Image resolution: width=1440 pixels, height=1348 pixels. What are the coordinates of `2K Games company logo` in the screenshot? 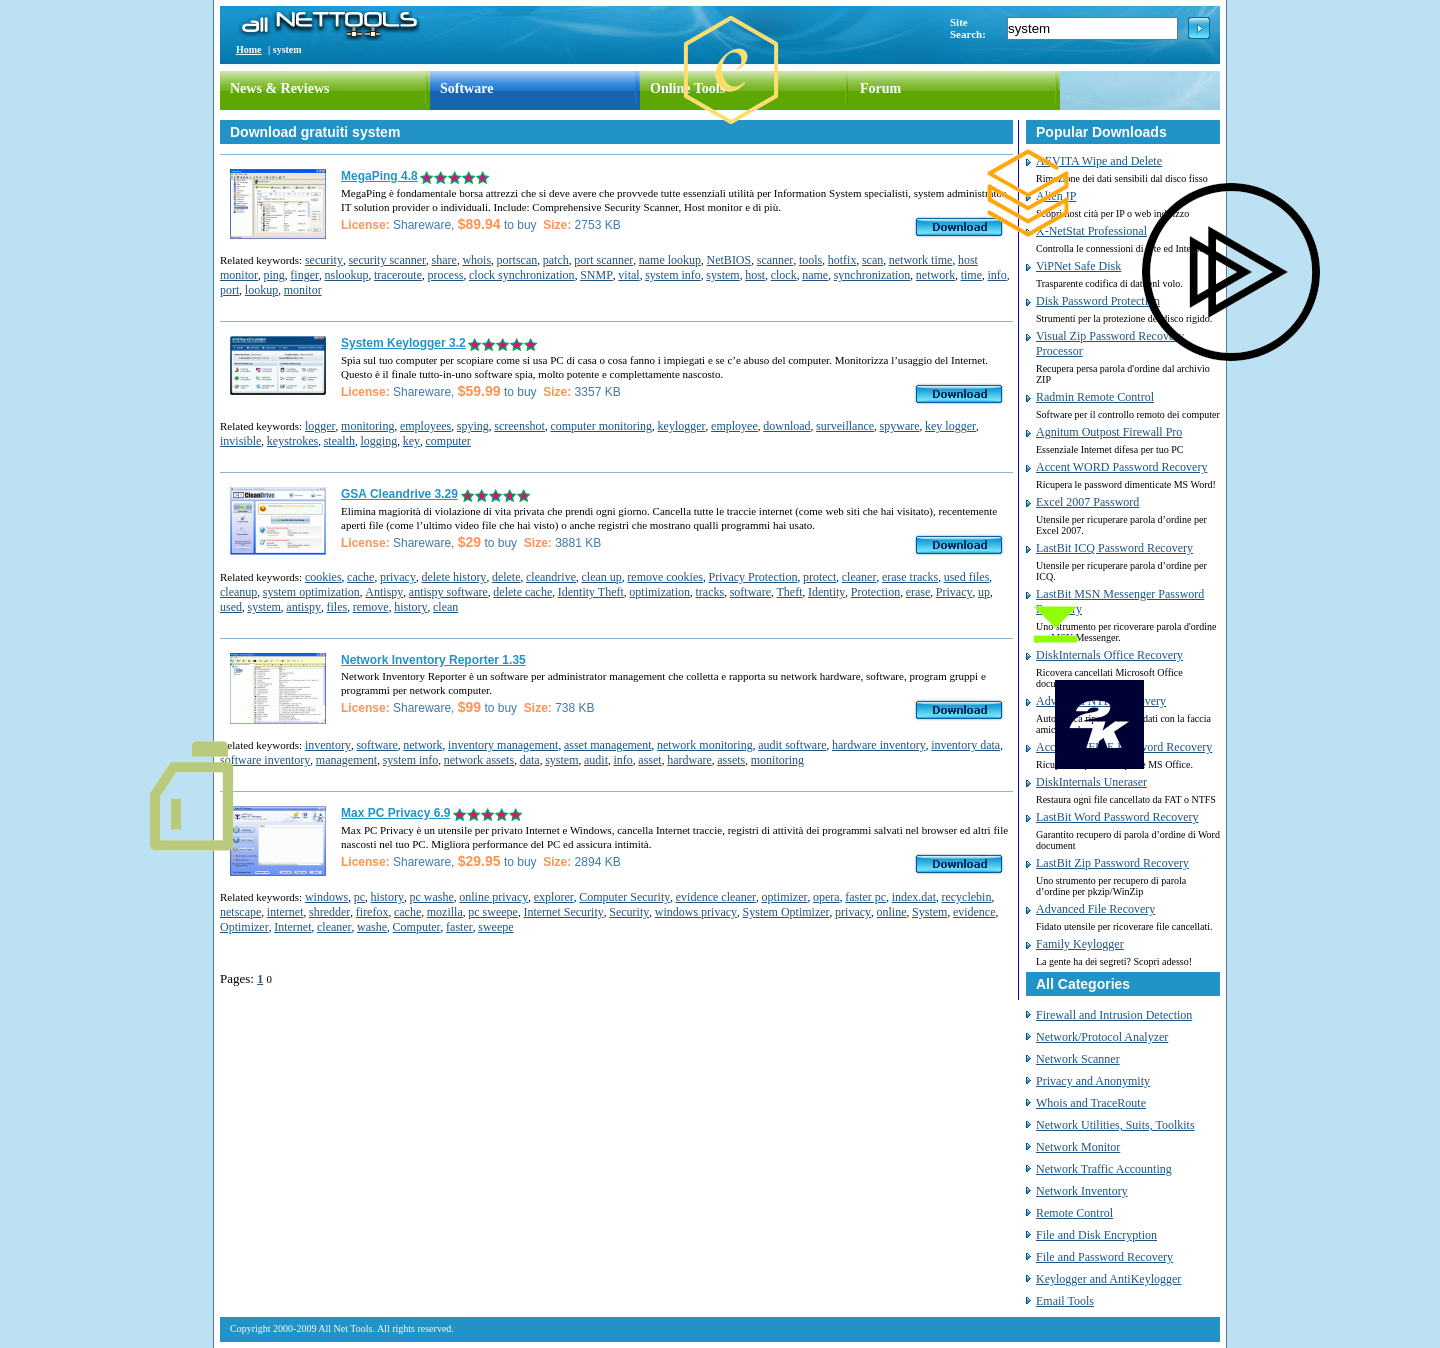 It's located at (1099, 724).